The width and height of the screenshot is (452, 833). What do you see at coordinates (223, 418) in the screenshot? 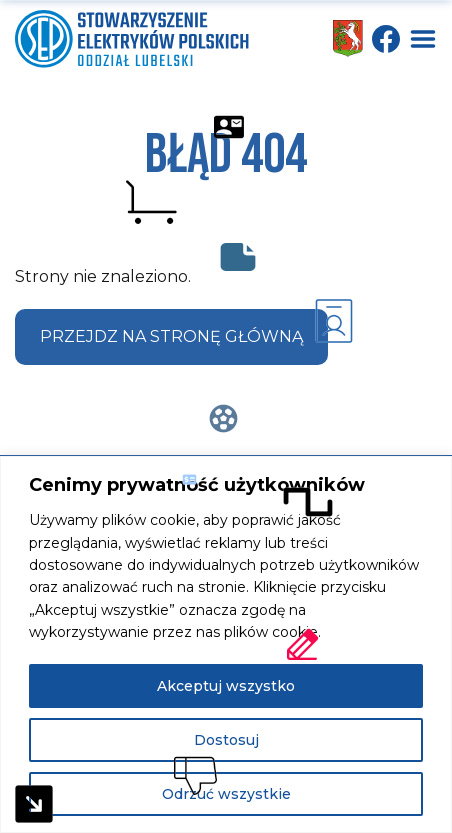
I see `access sports or soccer-related content` at bounding box center [223, 418].